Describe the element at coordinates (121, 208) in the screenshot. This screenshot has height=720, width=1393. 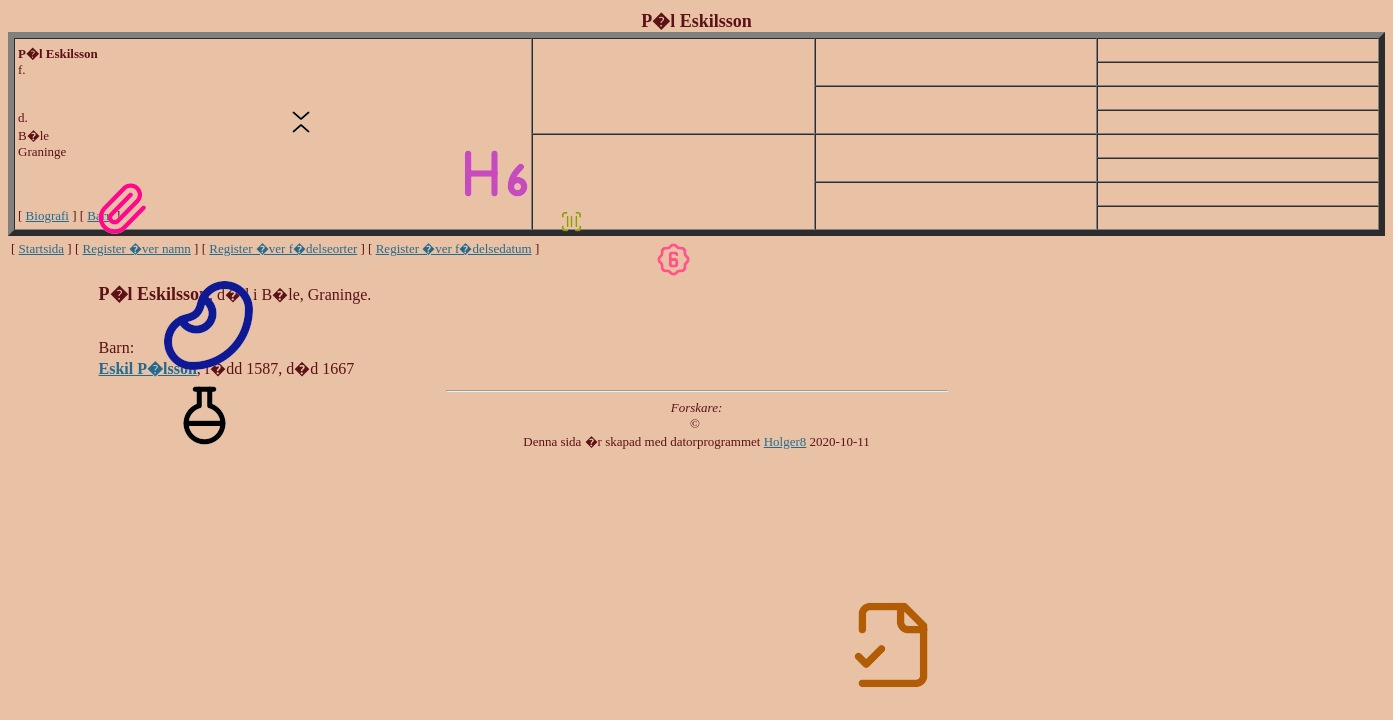
I see `attach a file to your message` at that location.